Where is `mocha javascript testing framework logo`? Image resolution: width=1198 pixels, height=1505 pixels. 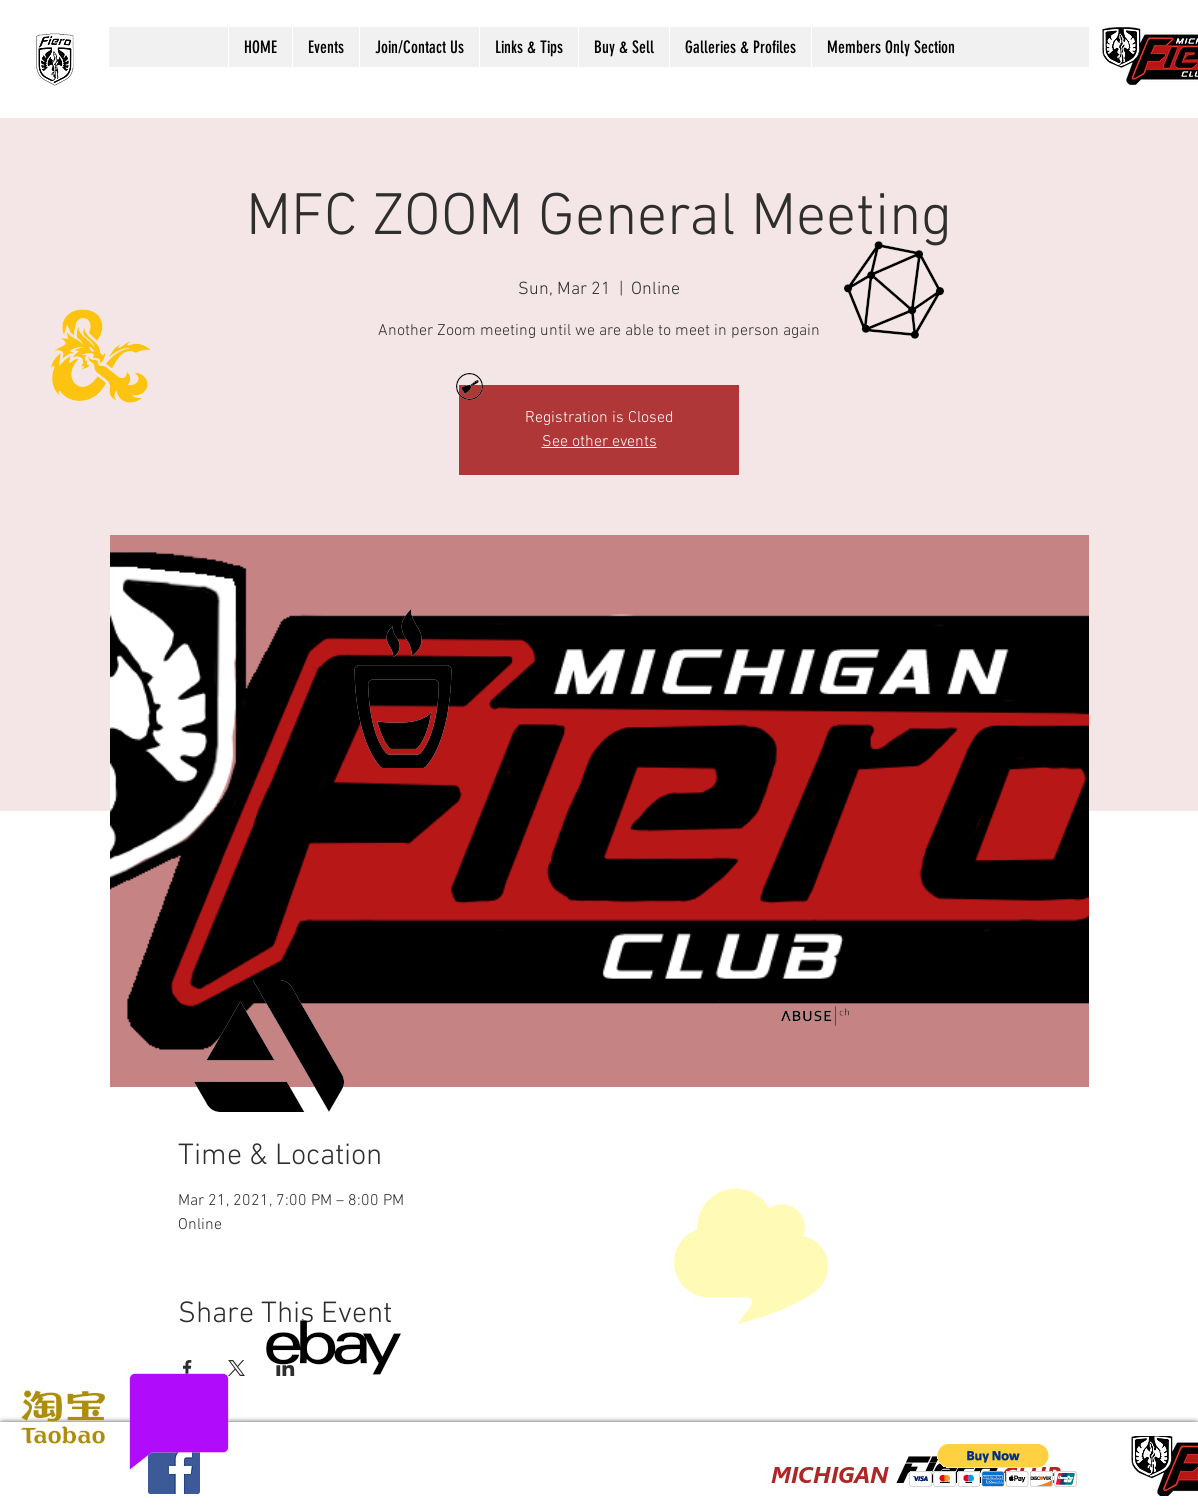
mocha javascript testing framework logo is located at coordinates (403, 688).